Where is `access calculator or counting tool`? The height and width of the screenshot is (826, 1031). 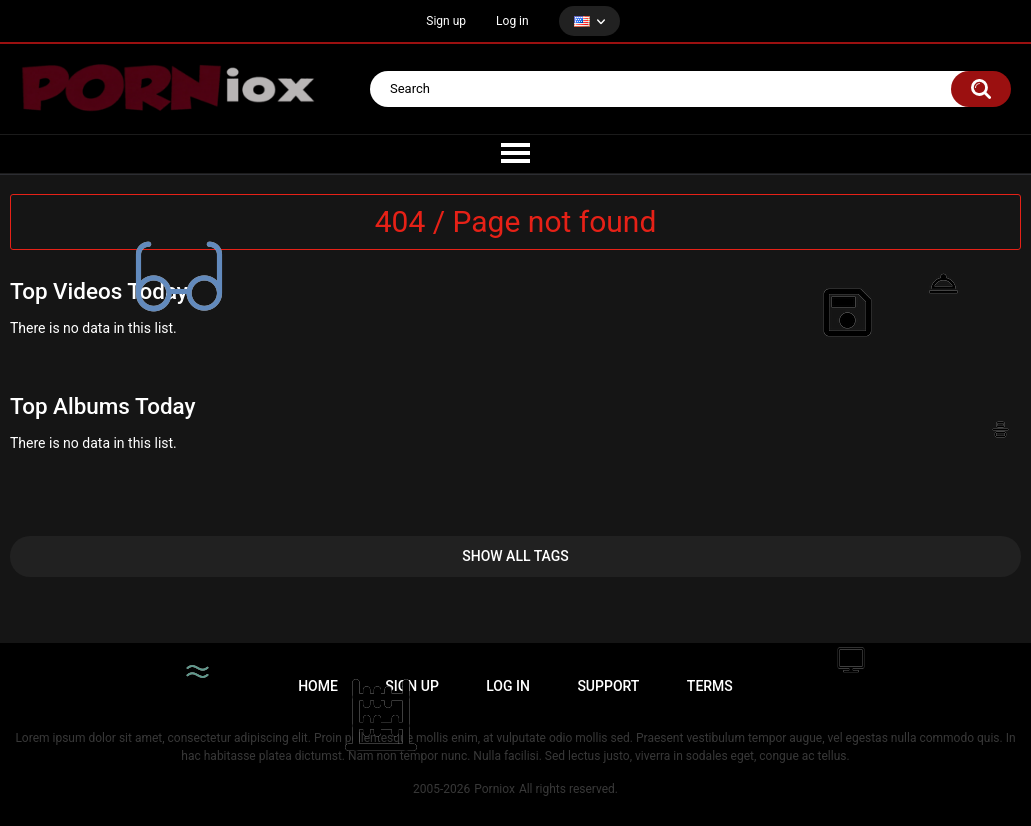
access calculator or counting tool is located at coordinates (381, 715).